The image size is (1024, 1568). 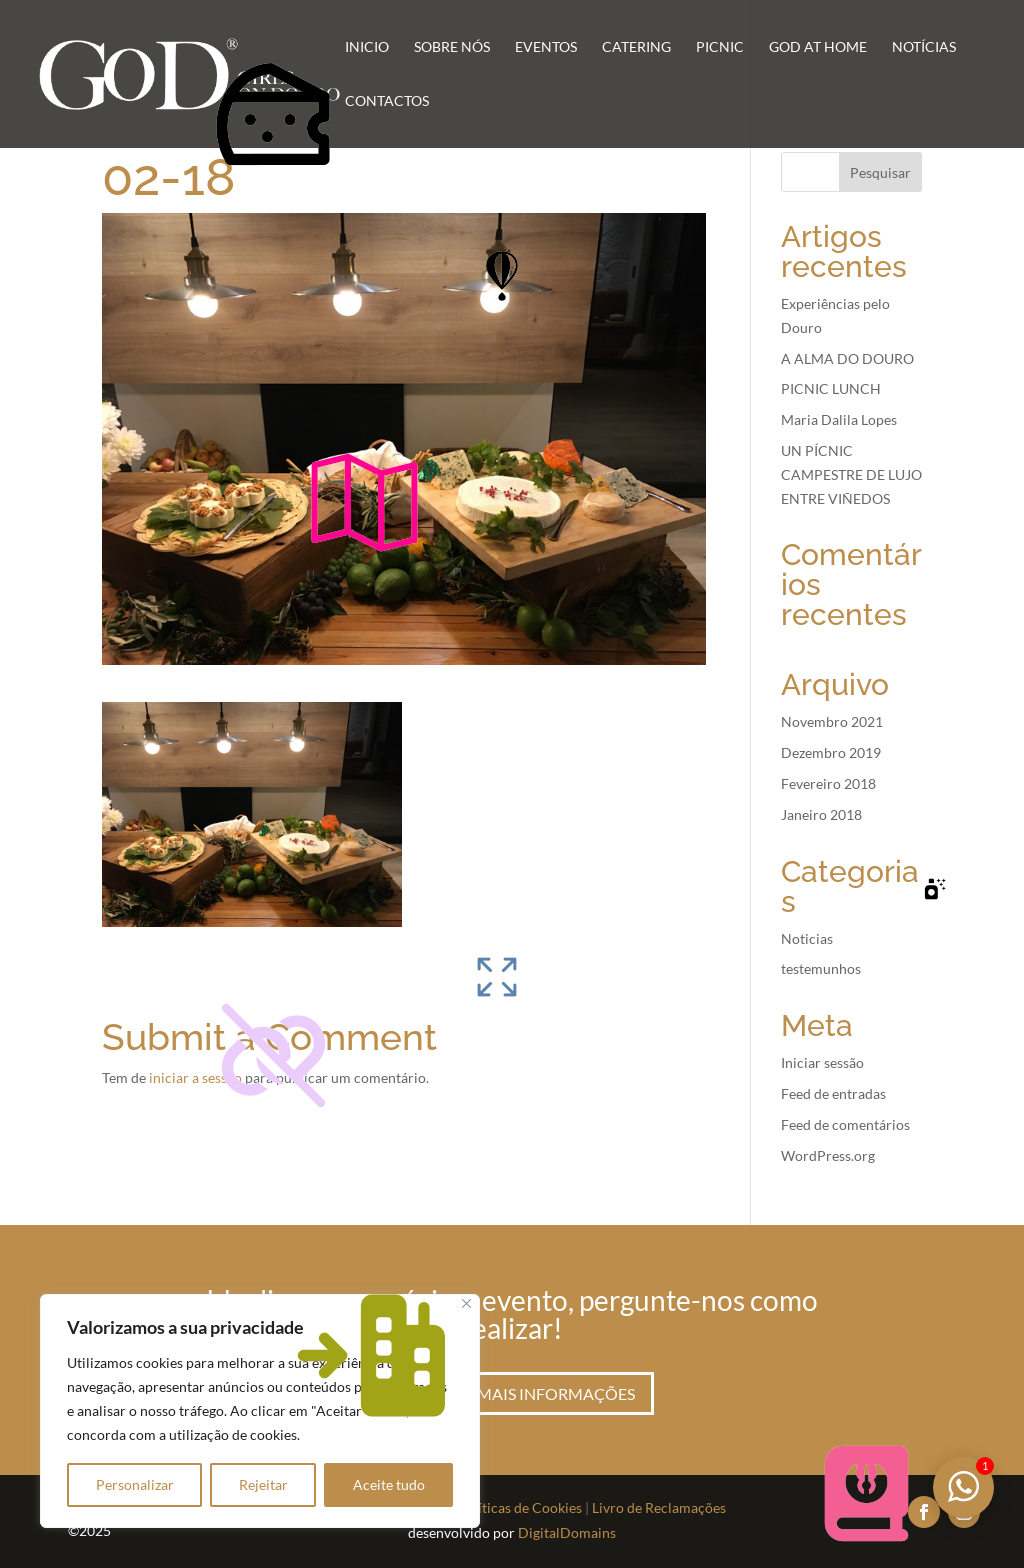 What do you see at coordinates (497, 977) in the screenshot?
I see `expand to fullscreen mode` at bounding box center [497, 977].